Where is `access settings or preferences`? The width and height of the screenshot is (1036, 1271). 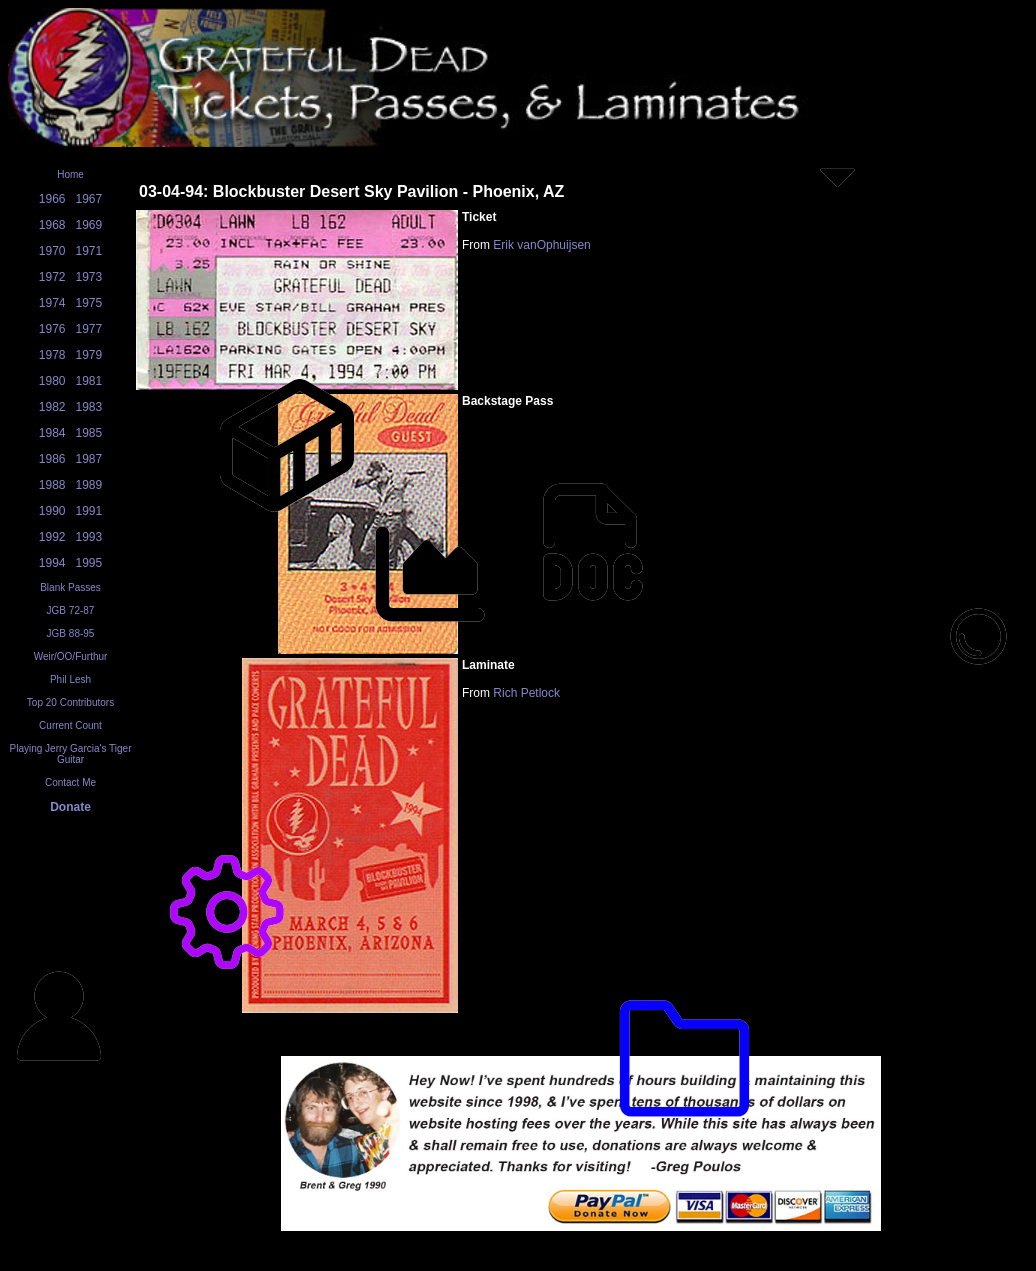
access settings or preferences is located at coordinates (227, 912).